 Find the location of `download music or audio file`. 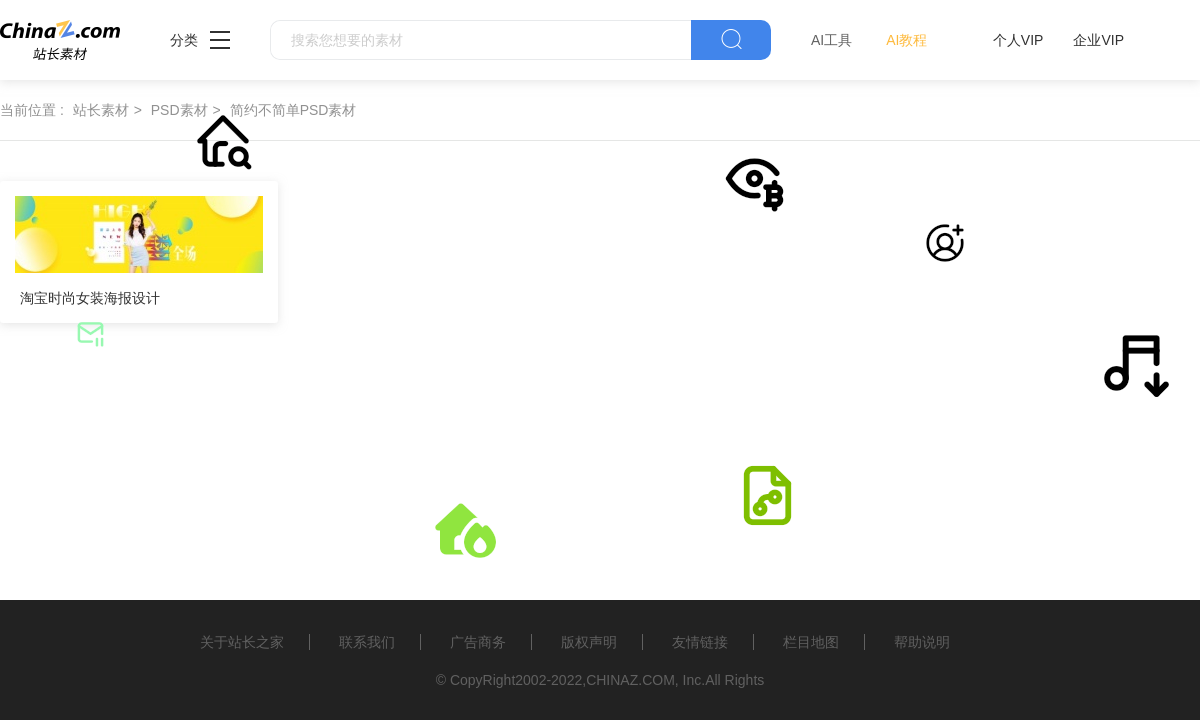

download music or audio file is located at coordinates (1135, 363).